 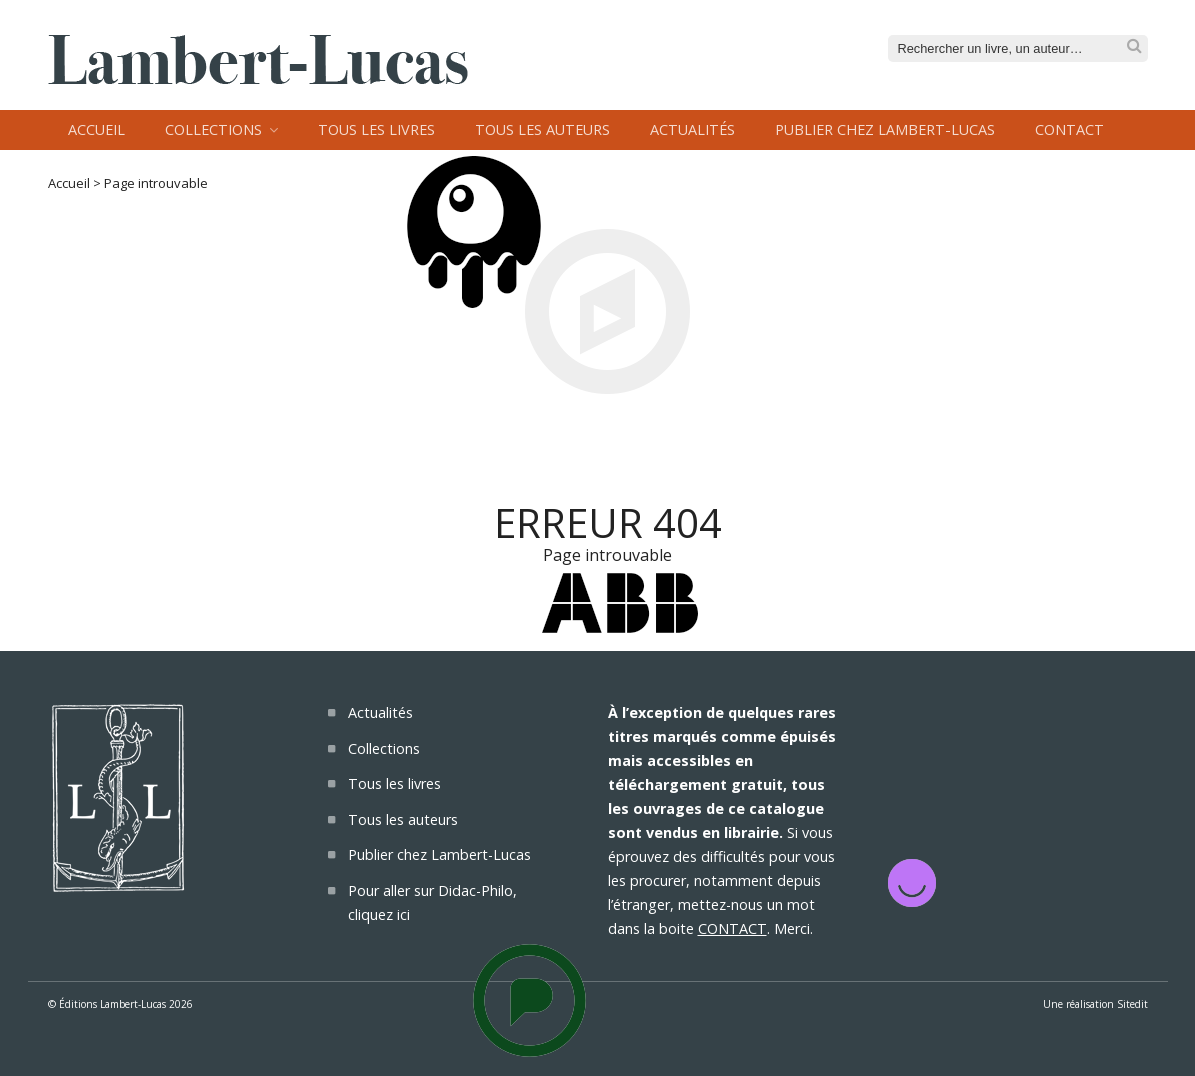 I want to click on open the pixelfed app, so click(x=529, y=1000).